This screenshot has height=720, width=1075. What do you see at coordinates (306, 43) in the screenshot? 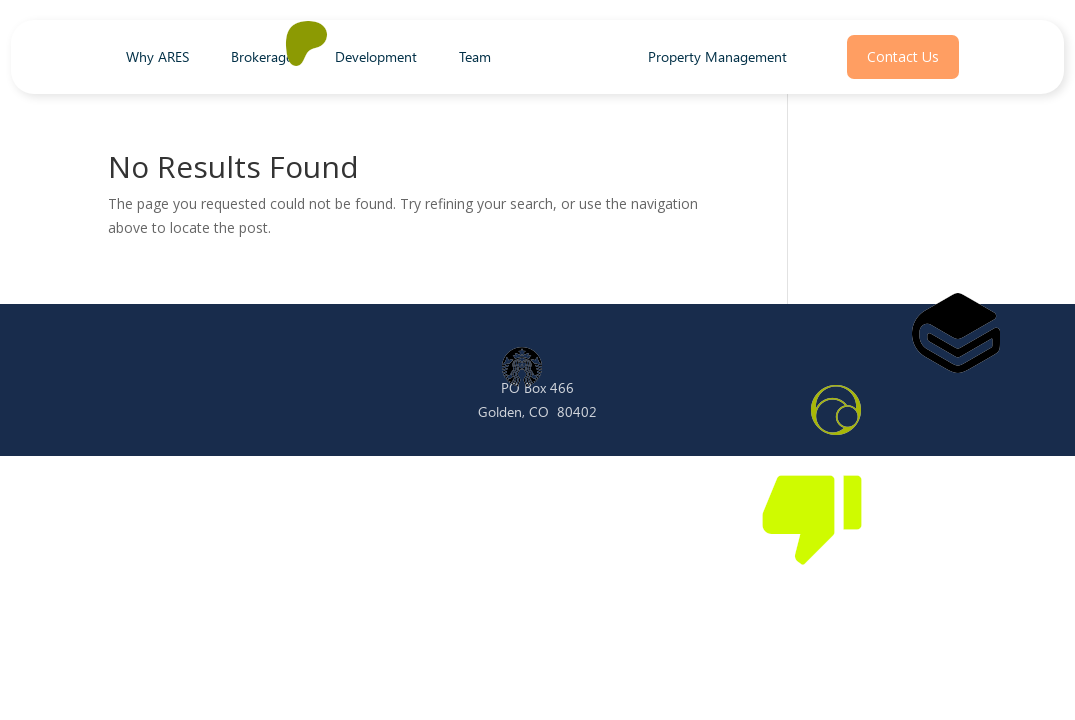
I see `visit patreon page` at bounding box center [306, 43].